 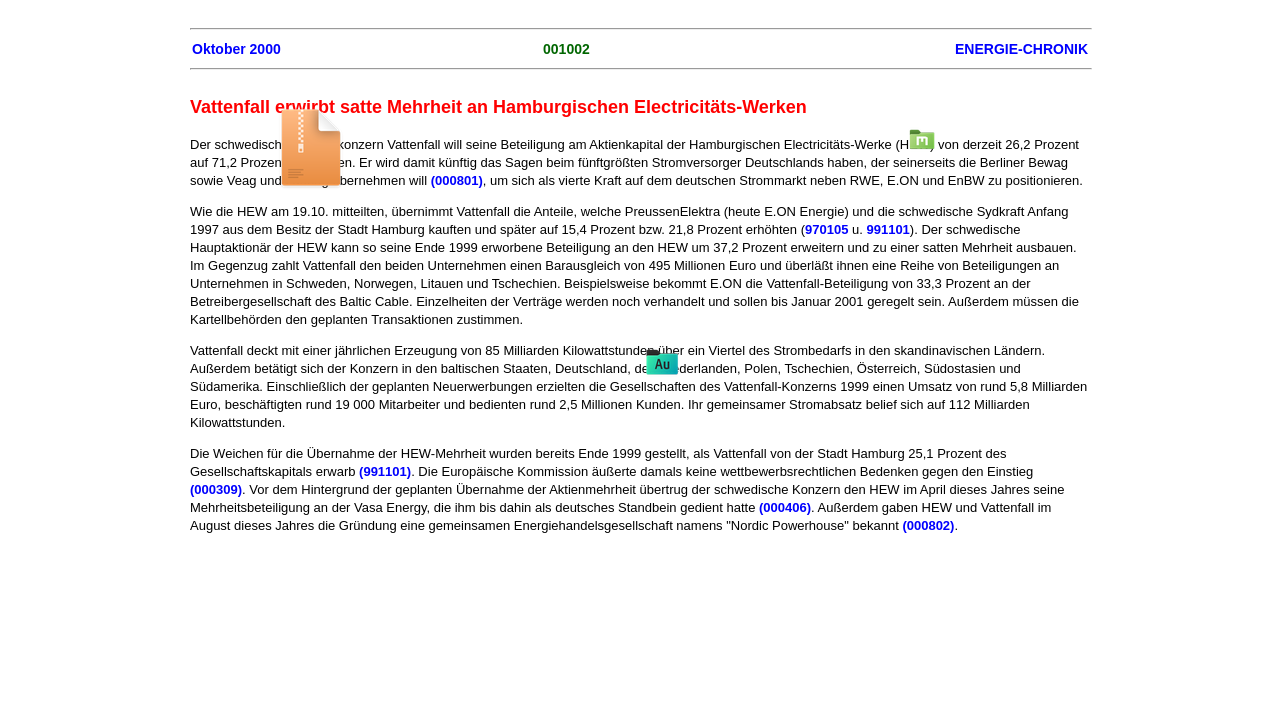 I want to click on open quixel mixer project files folder, so click(x=922, y=140).